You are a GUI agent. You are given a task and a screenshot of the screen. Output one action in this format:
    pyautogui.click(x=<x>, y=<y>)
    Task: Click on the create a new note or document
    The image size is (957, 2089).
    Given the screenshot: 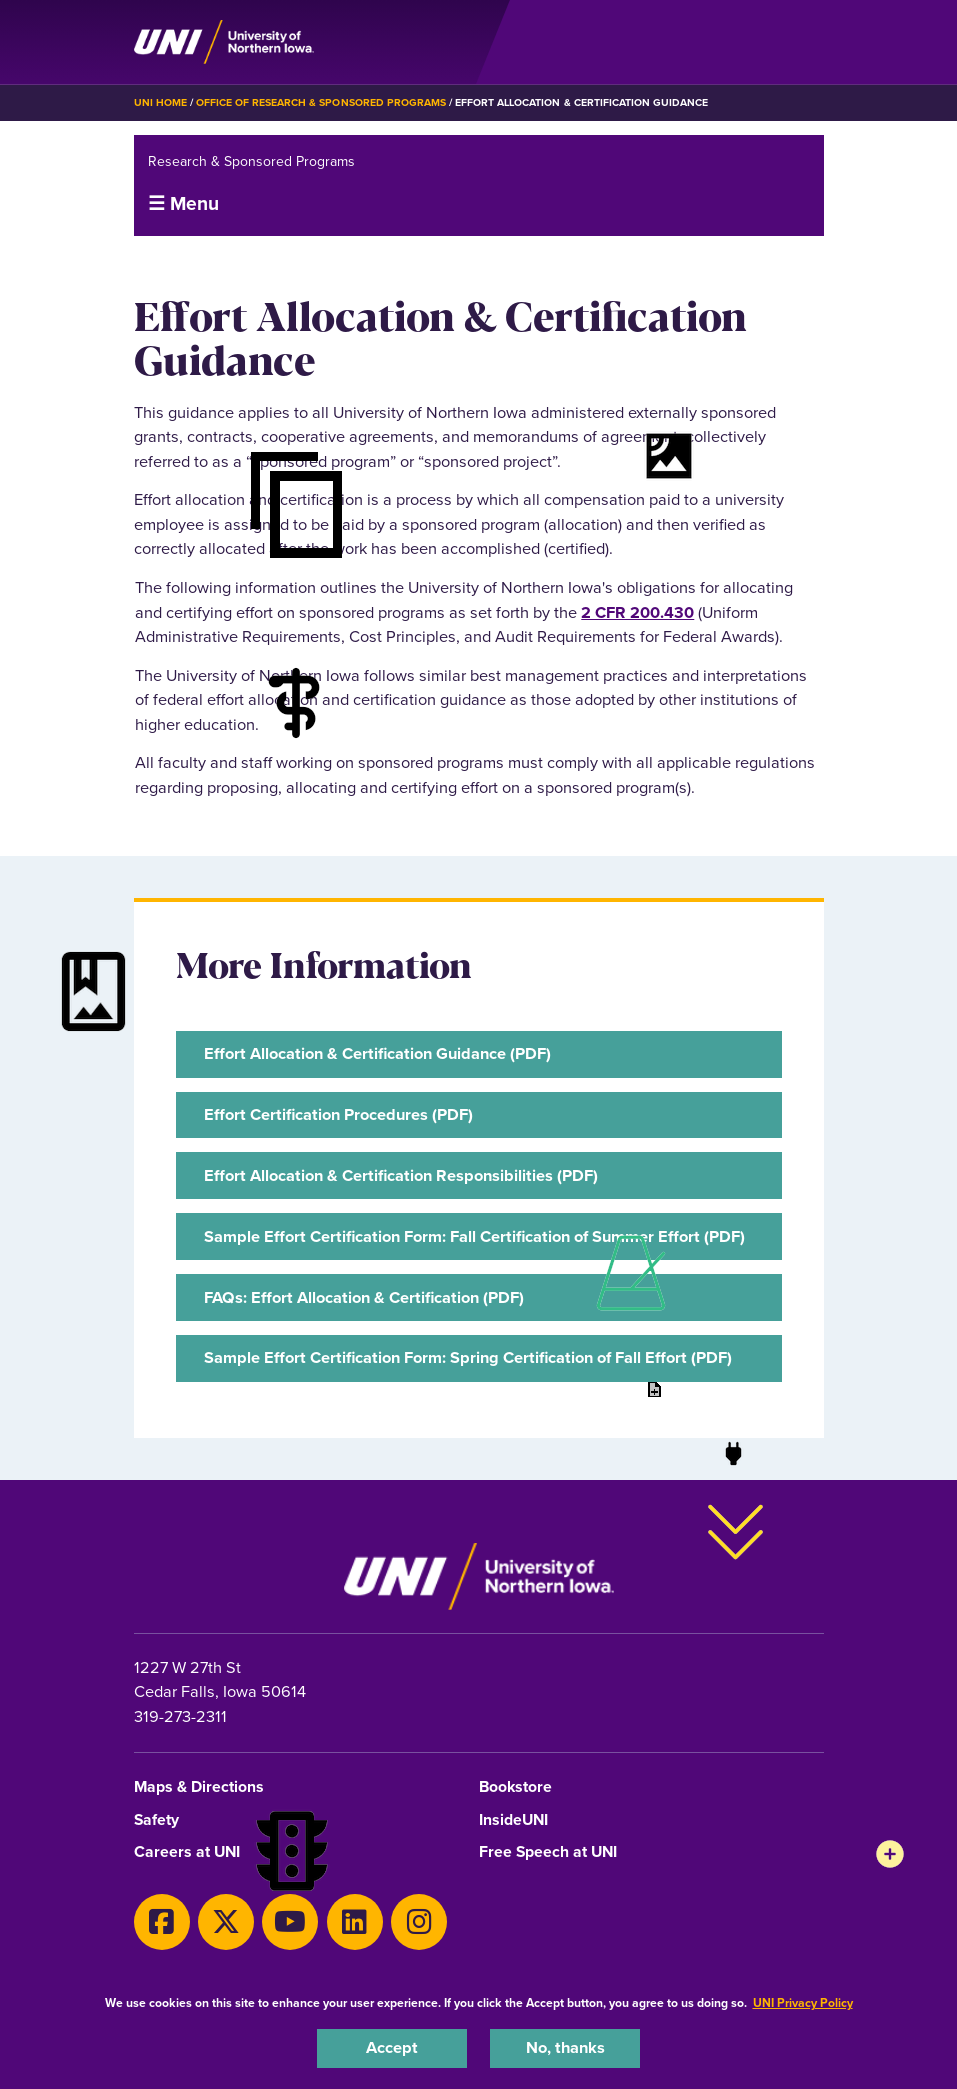 What is the action you would take?
    pyautogui.click(x=654, y=1389)
    